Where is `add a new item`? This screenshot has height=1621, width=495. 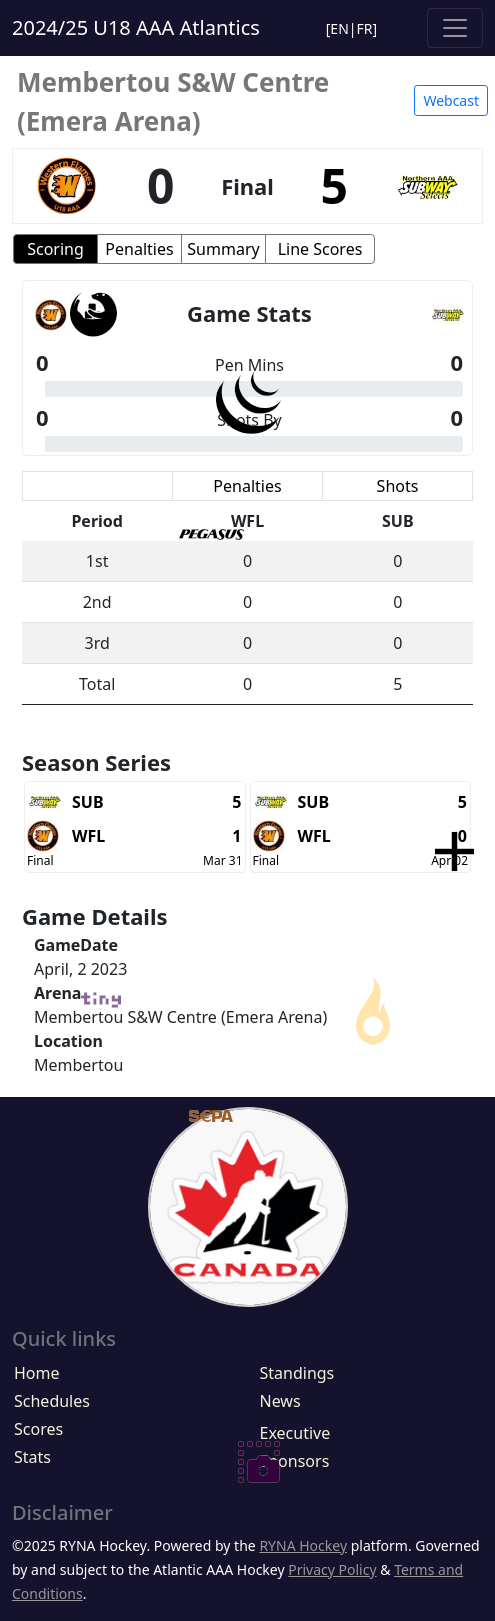 add a new item is located at coordinates (454, 851).